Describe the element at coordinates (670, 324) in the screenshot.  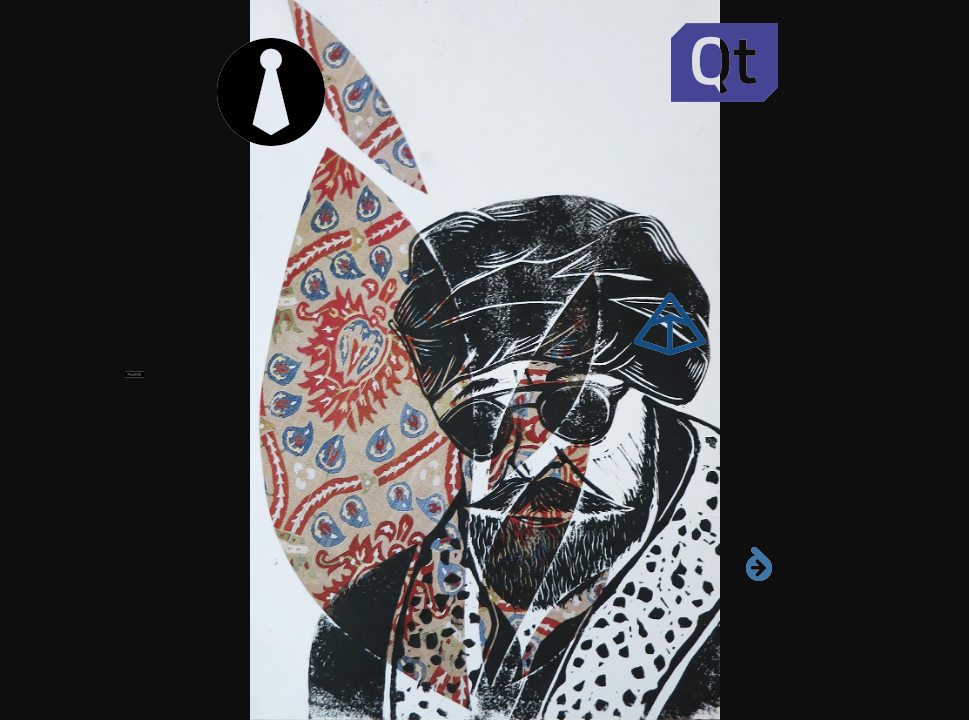
I see `pydantic library or framework branding` at that location.